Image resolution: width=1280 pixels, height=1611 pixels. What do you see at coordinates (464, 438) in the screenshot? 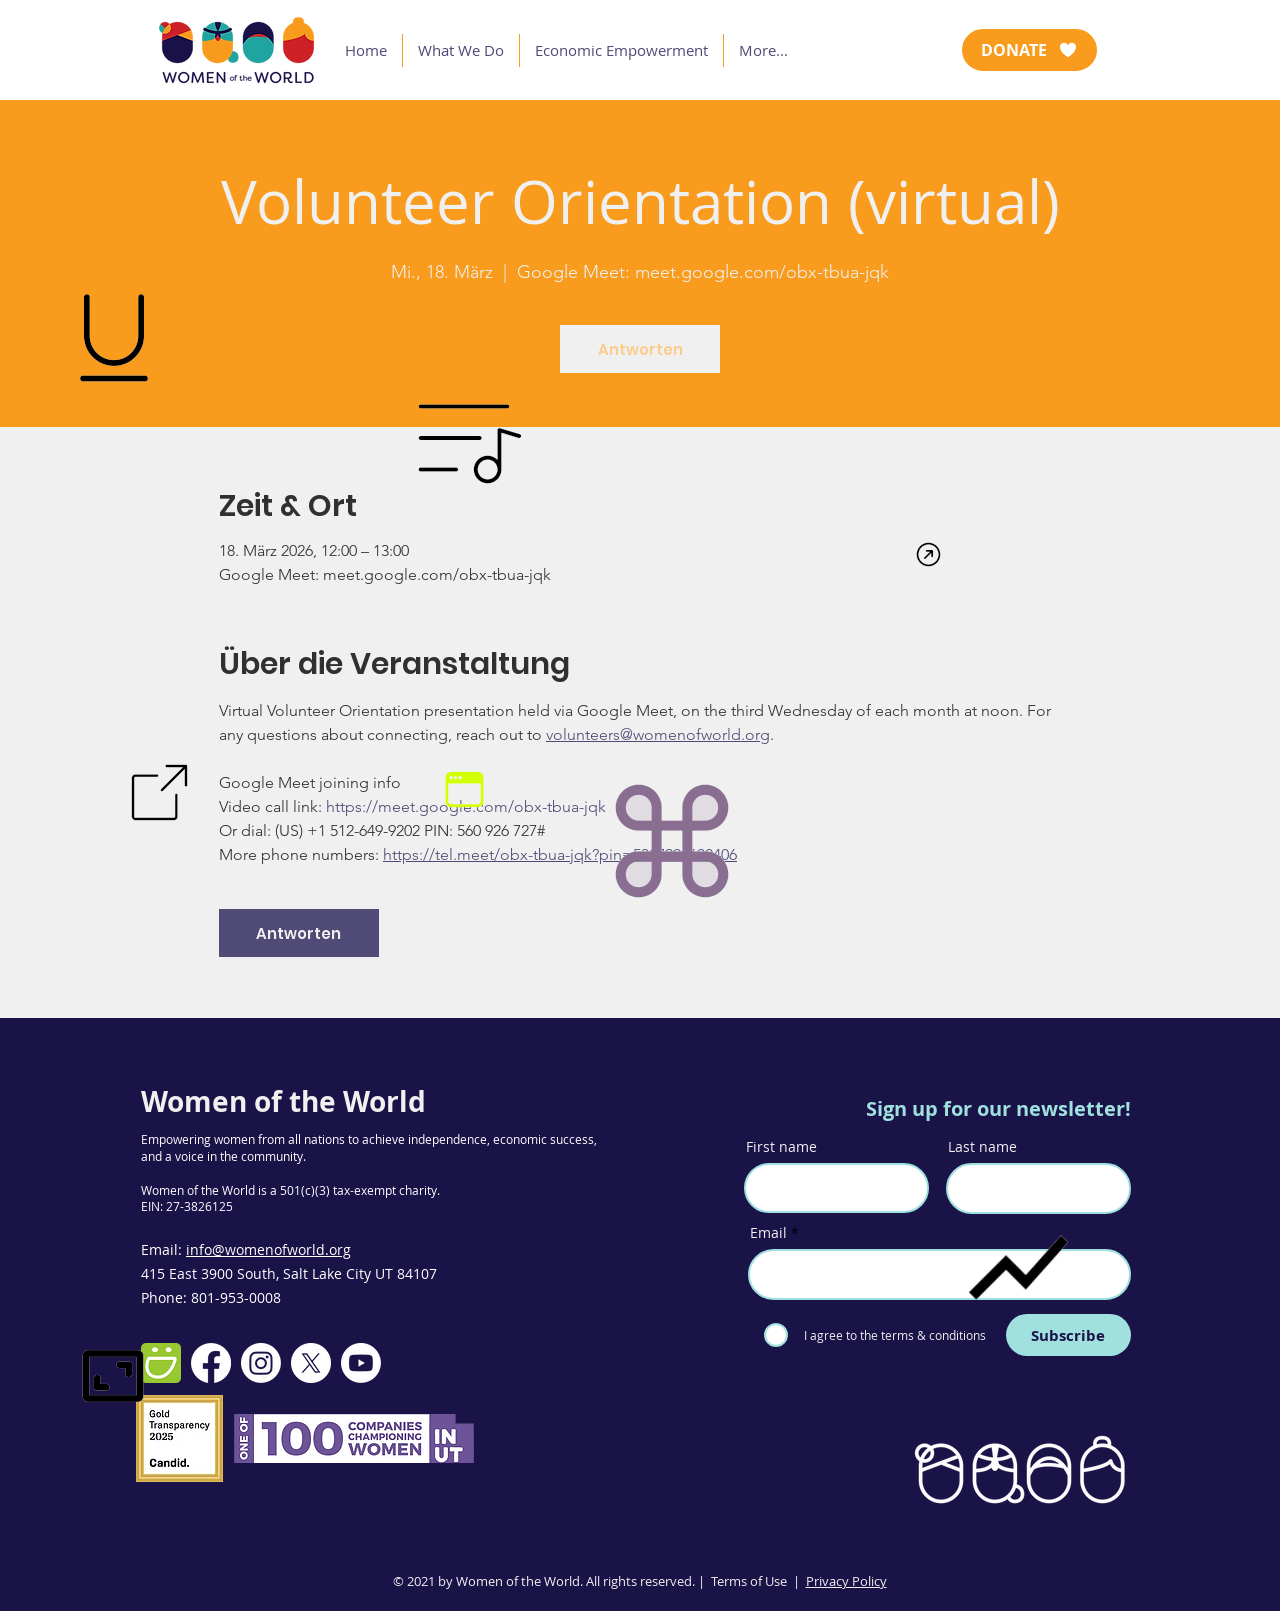
I see `view your music playlist` at bounding box center [464, 438].